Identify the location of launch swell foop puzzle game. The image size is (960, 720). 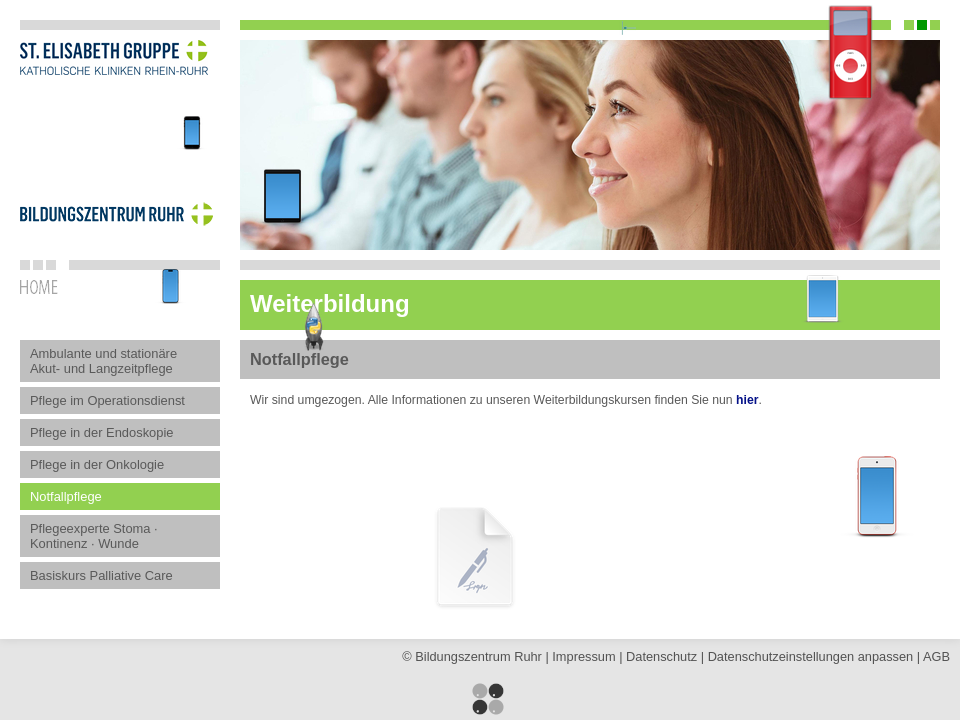
(488, 699).